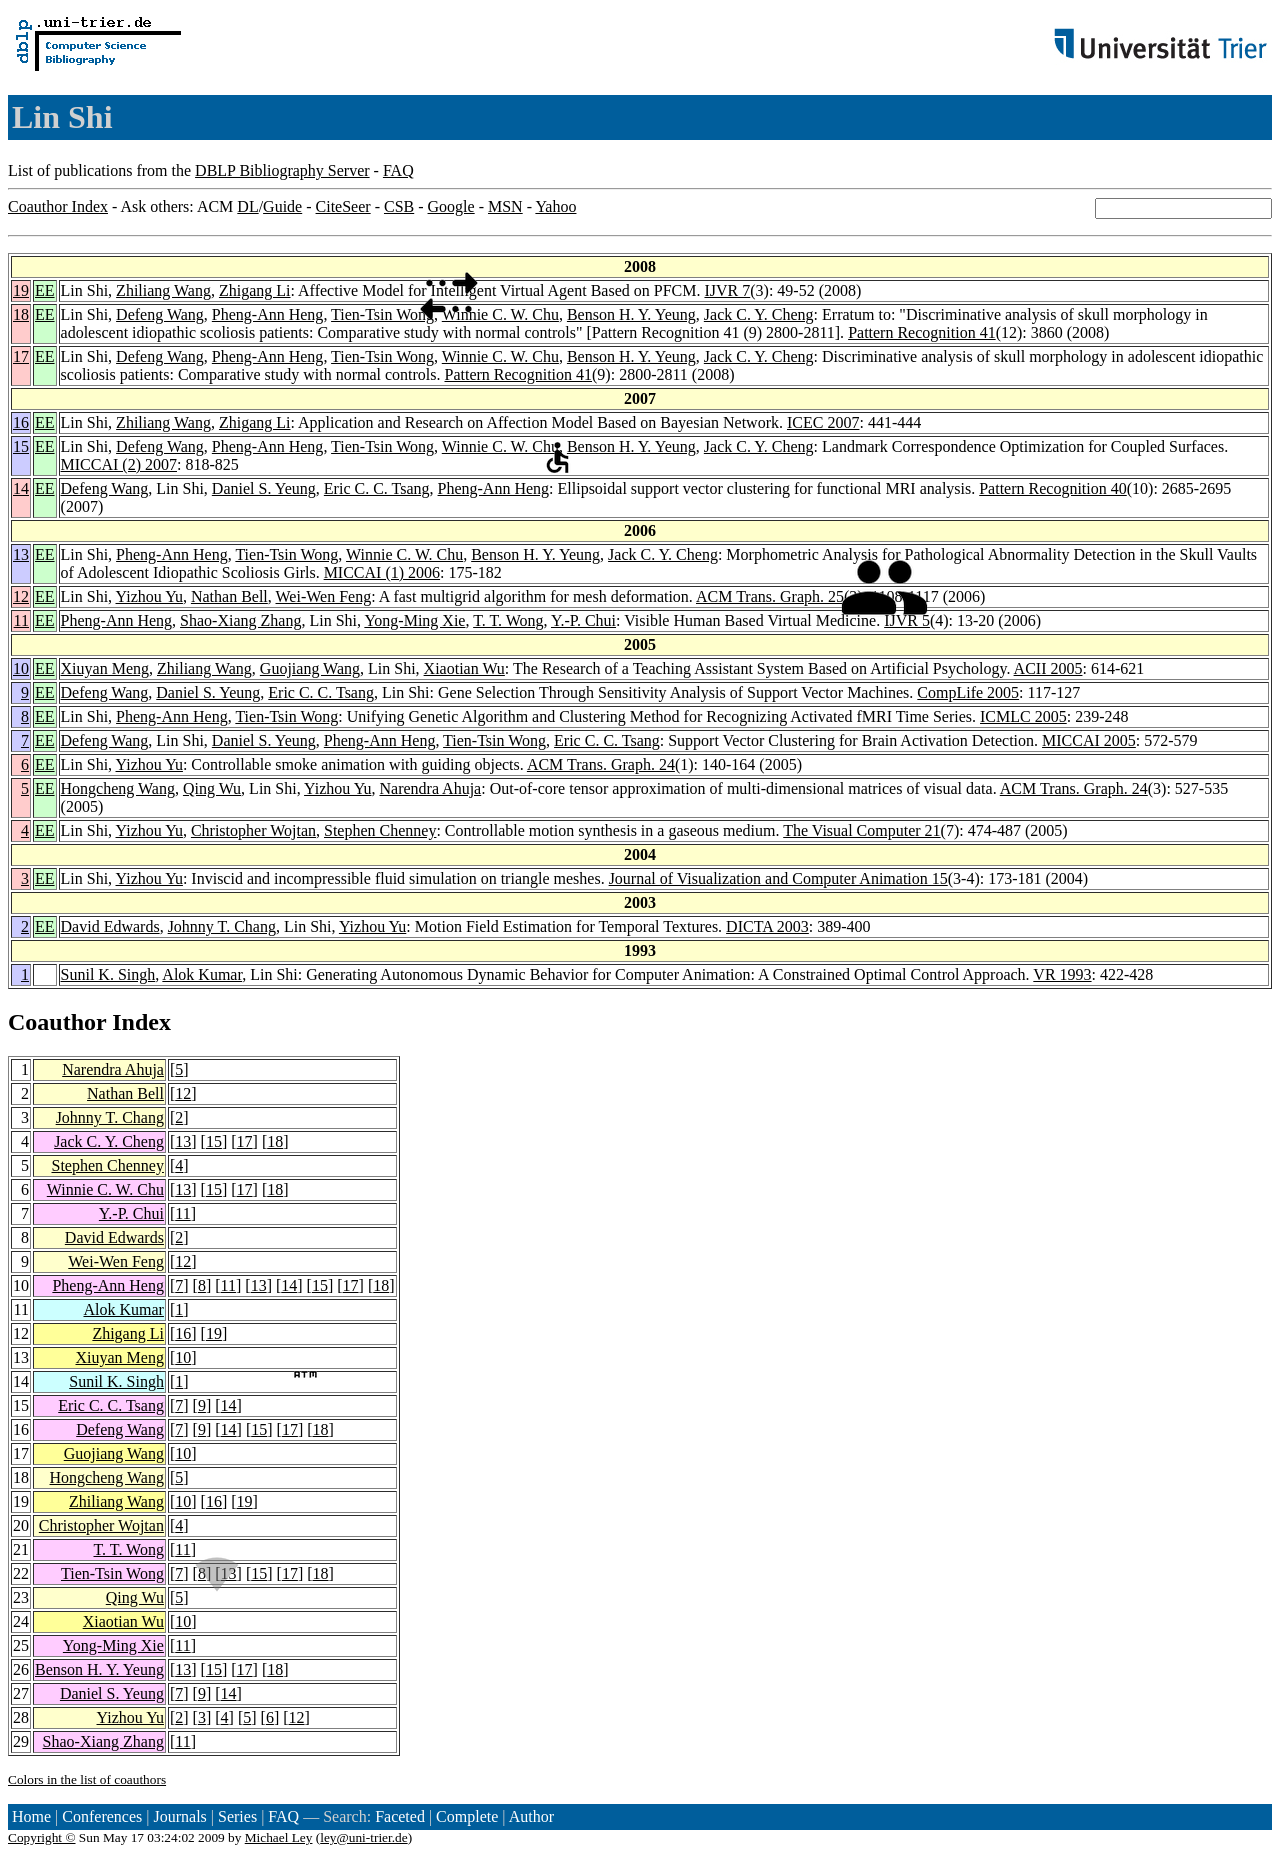 The image size is (1280, 1862). What do you see at coordinates (449, 296) in the screenshot?
I see `view multiple stops on a route` at bounding box center [449, 296].